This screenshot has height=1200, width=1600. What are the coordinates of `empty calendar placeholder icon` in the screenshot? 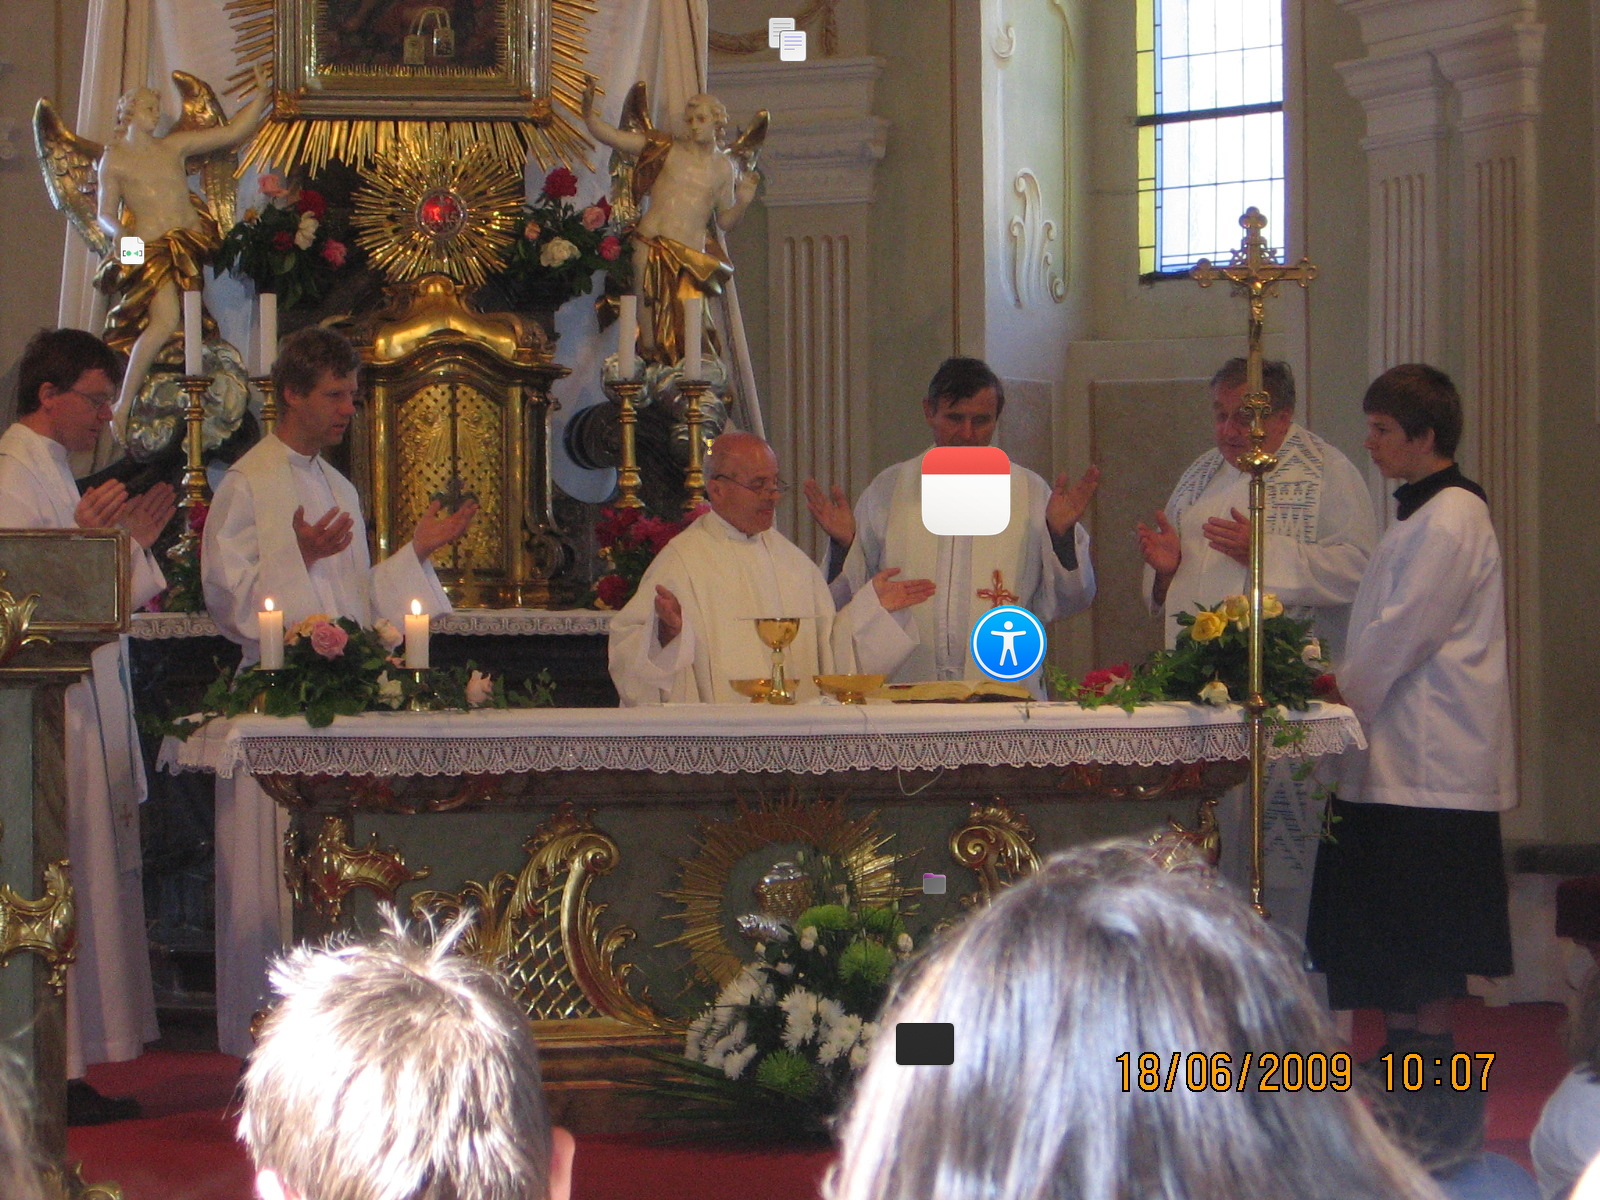 It's located at (966, 491).